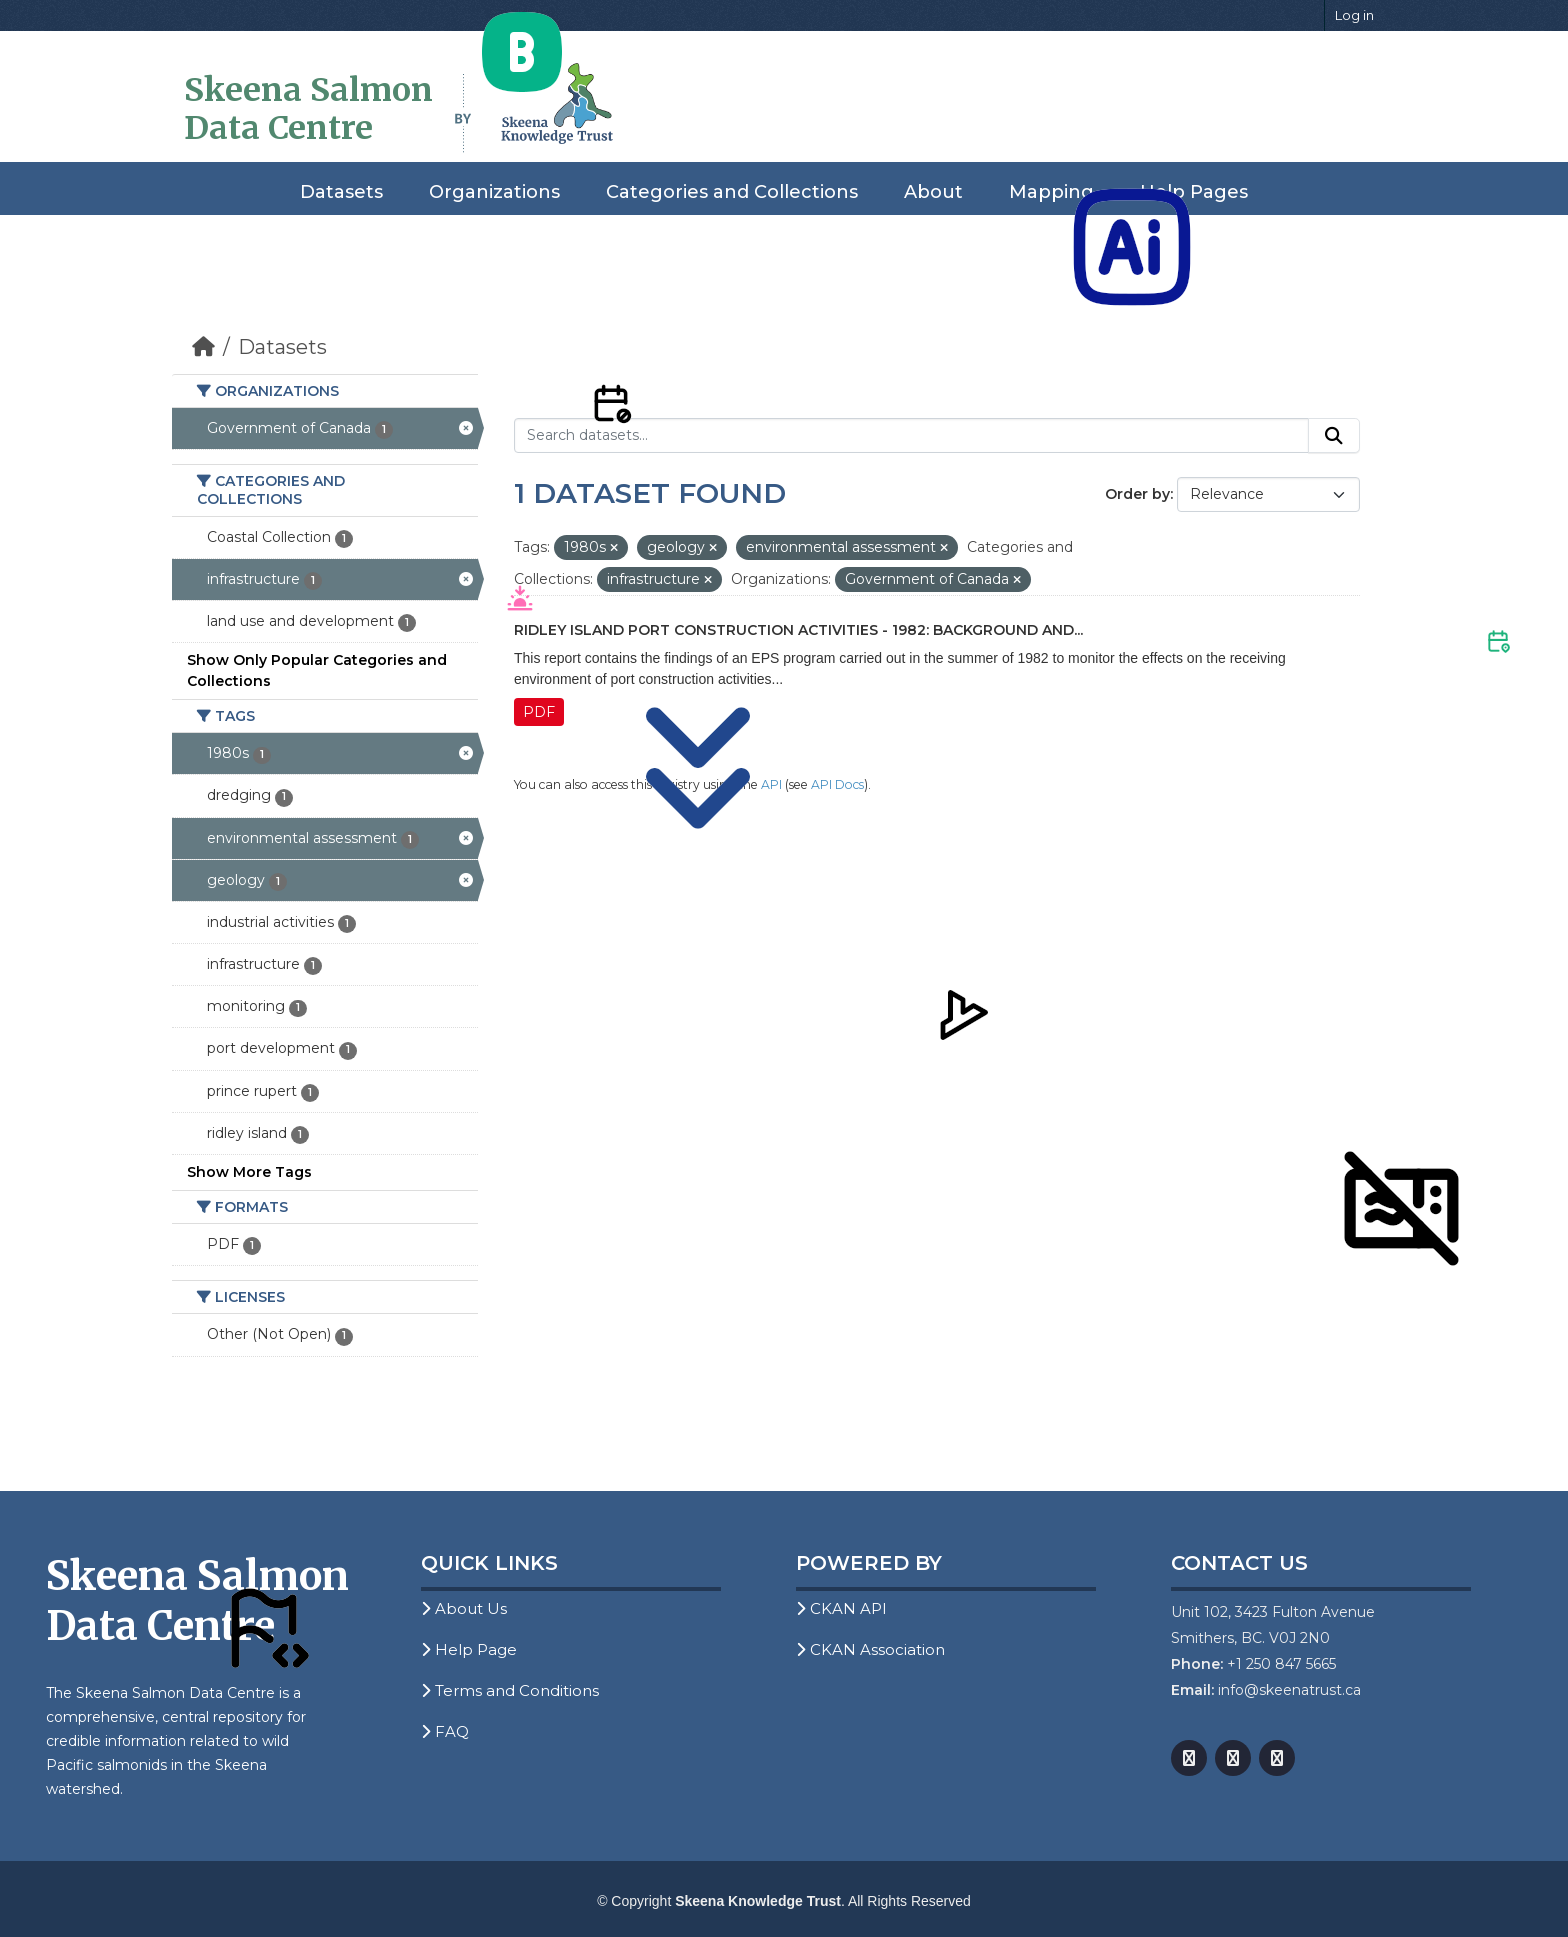 This screenshot has height=1937, width=1568. I want to click on pin an event to a specific location, so click(1498, 641).